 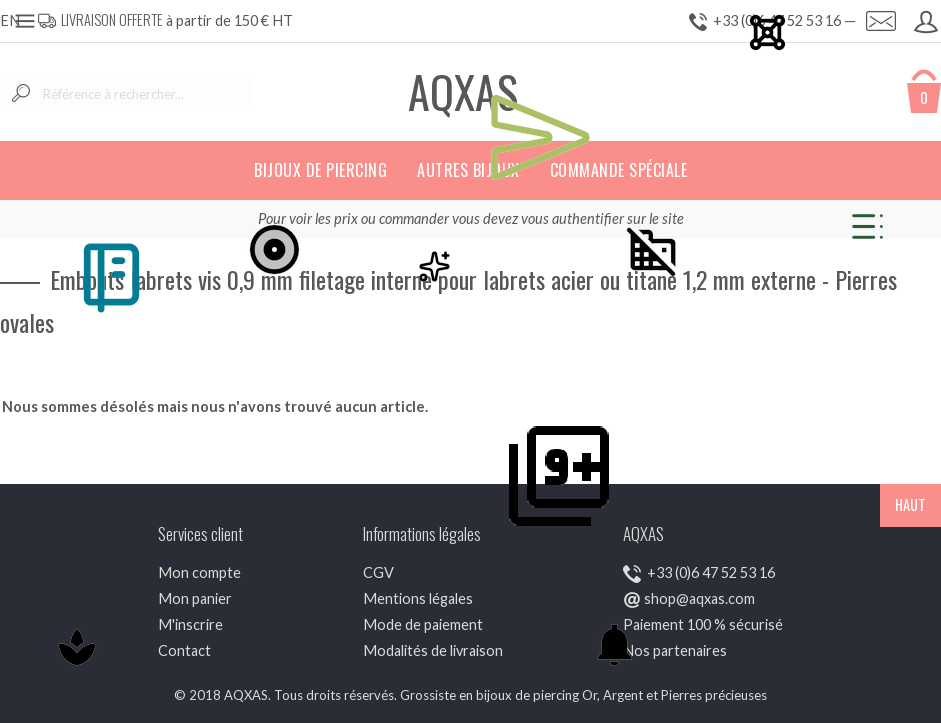 I want to click on indicates a website or domain is unavailable, so click(x=653, y=250).